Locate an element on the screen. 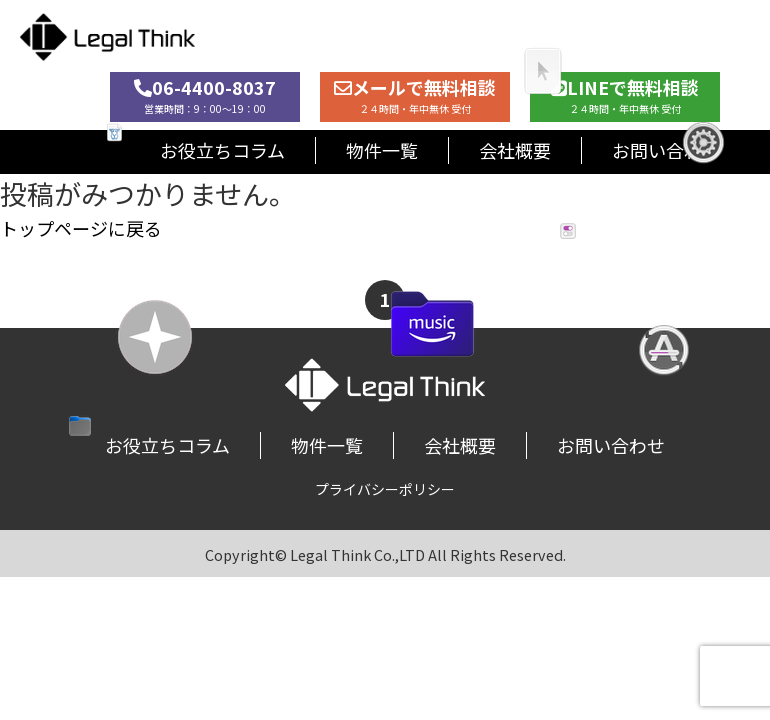  cursor image file type is located at coordinates (543, 71).